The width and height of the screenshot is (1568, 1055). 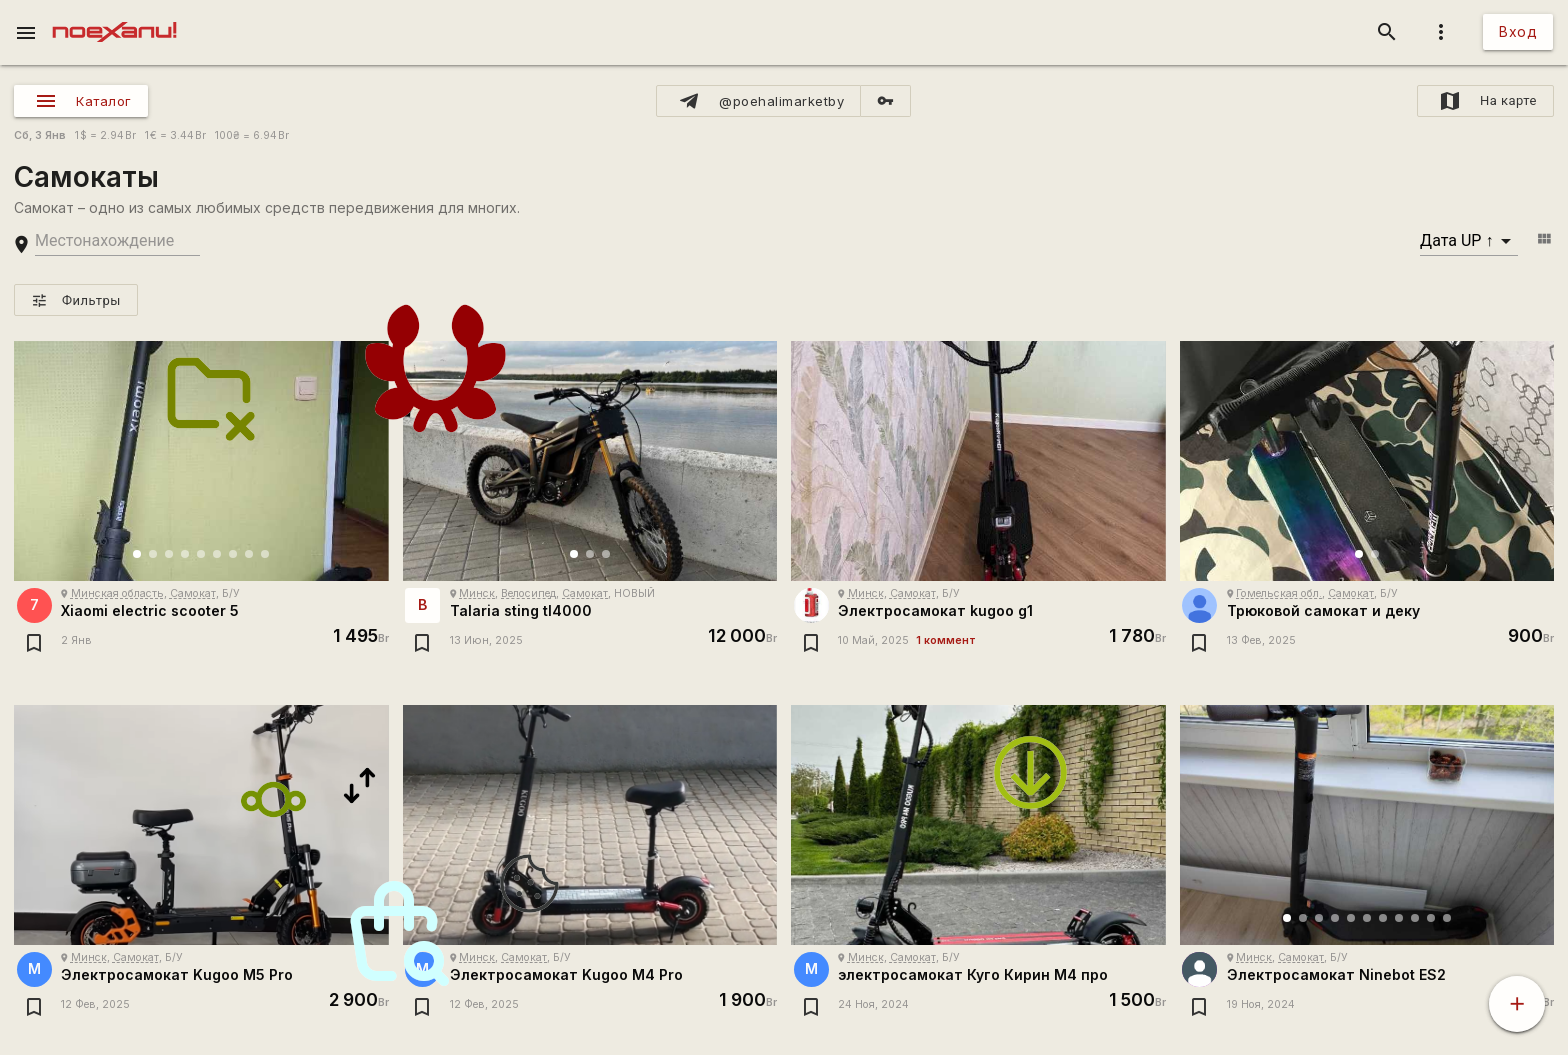 What do you see at coordinates (1030, 772) in the screenshot?
I see `download a file or resource` at bounding box center [1030, 772].